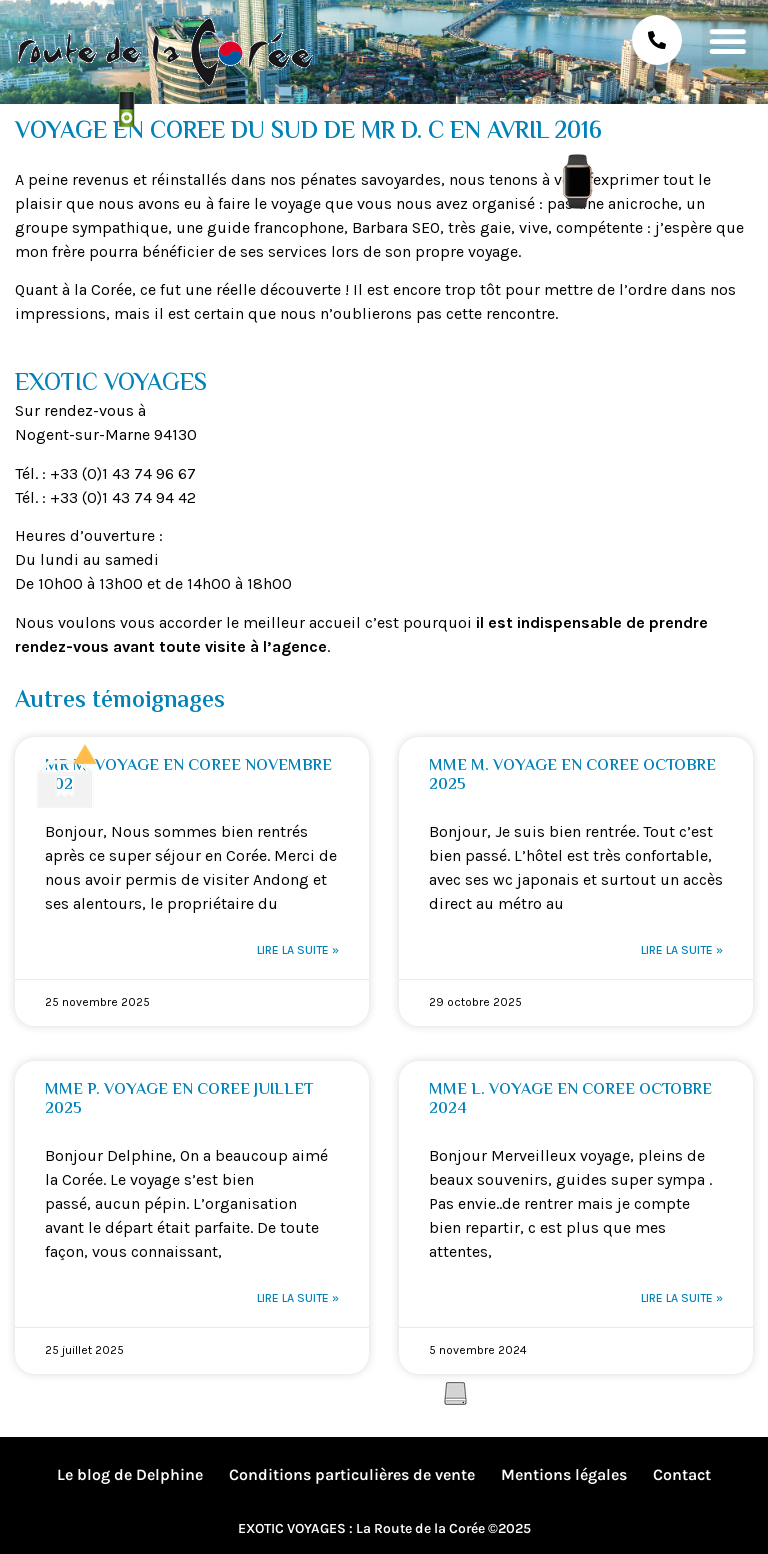  I want to click on access external drive in sidebar, so click(455, 1393).